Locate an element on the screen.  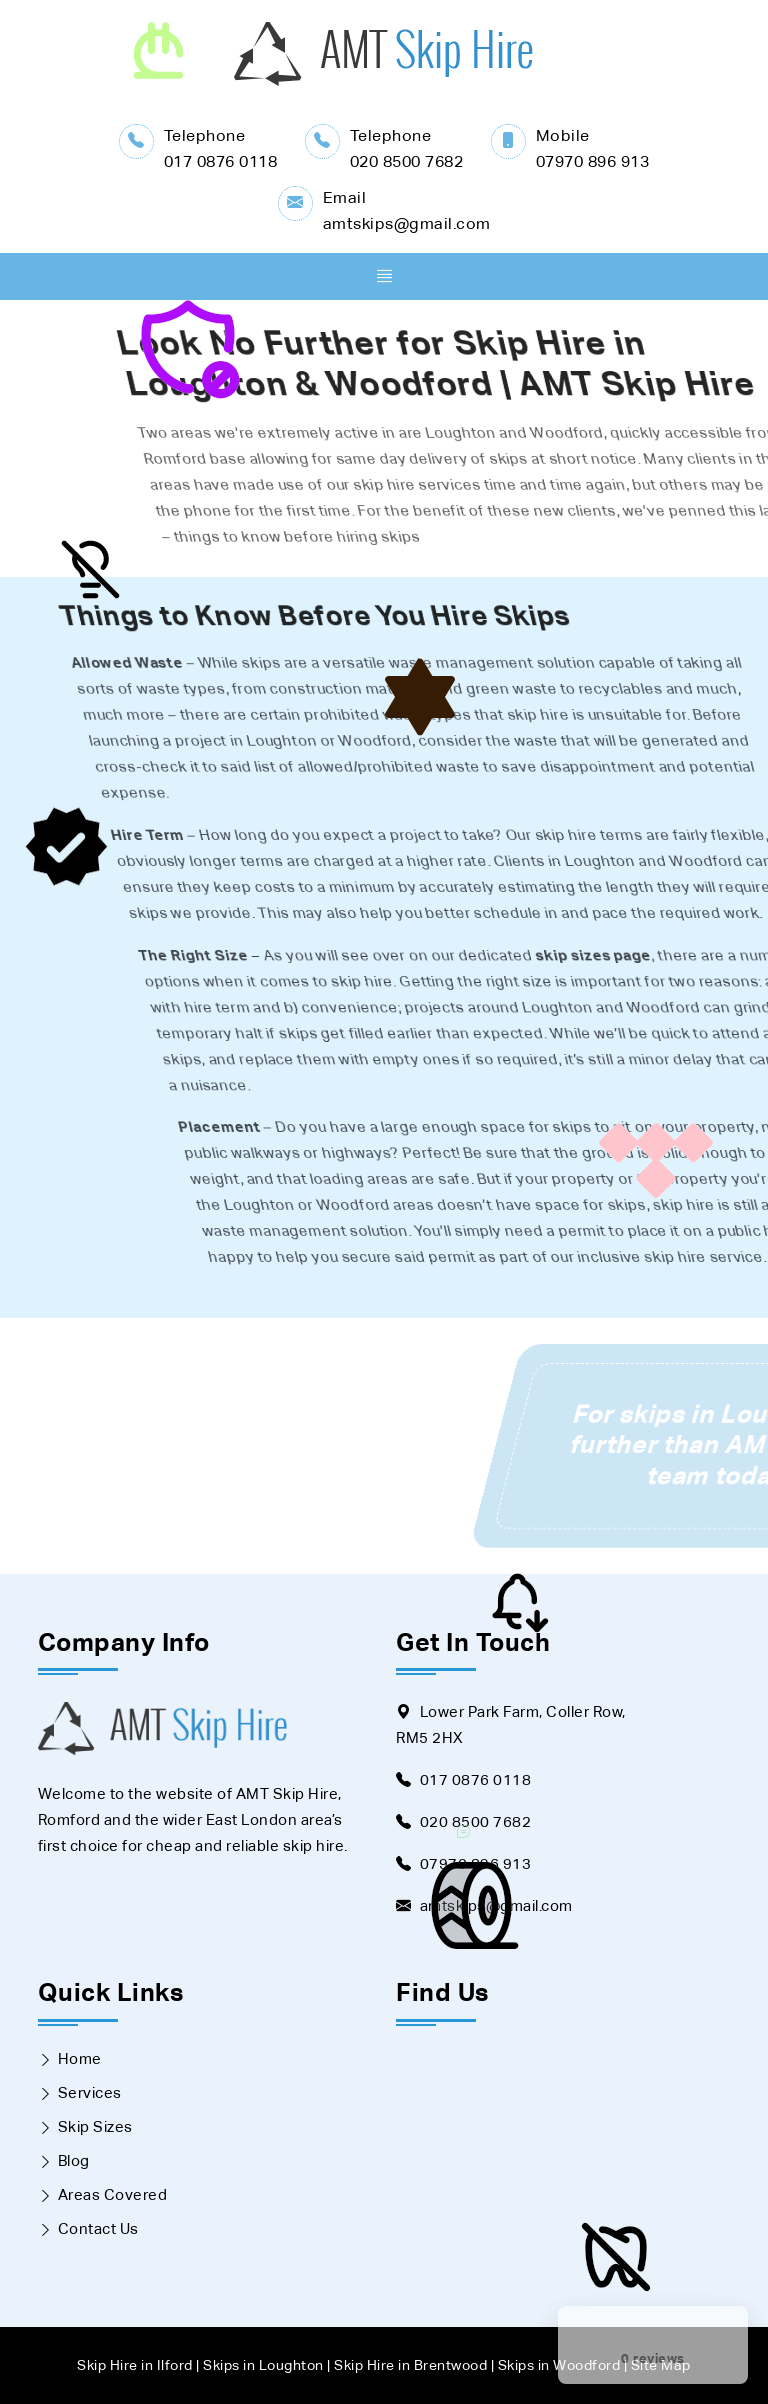
download notifications is located at coordinates (517, 1601).